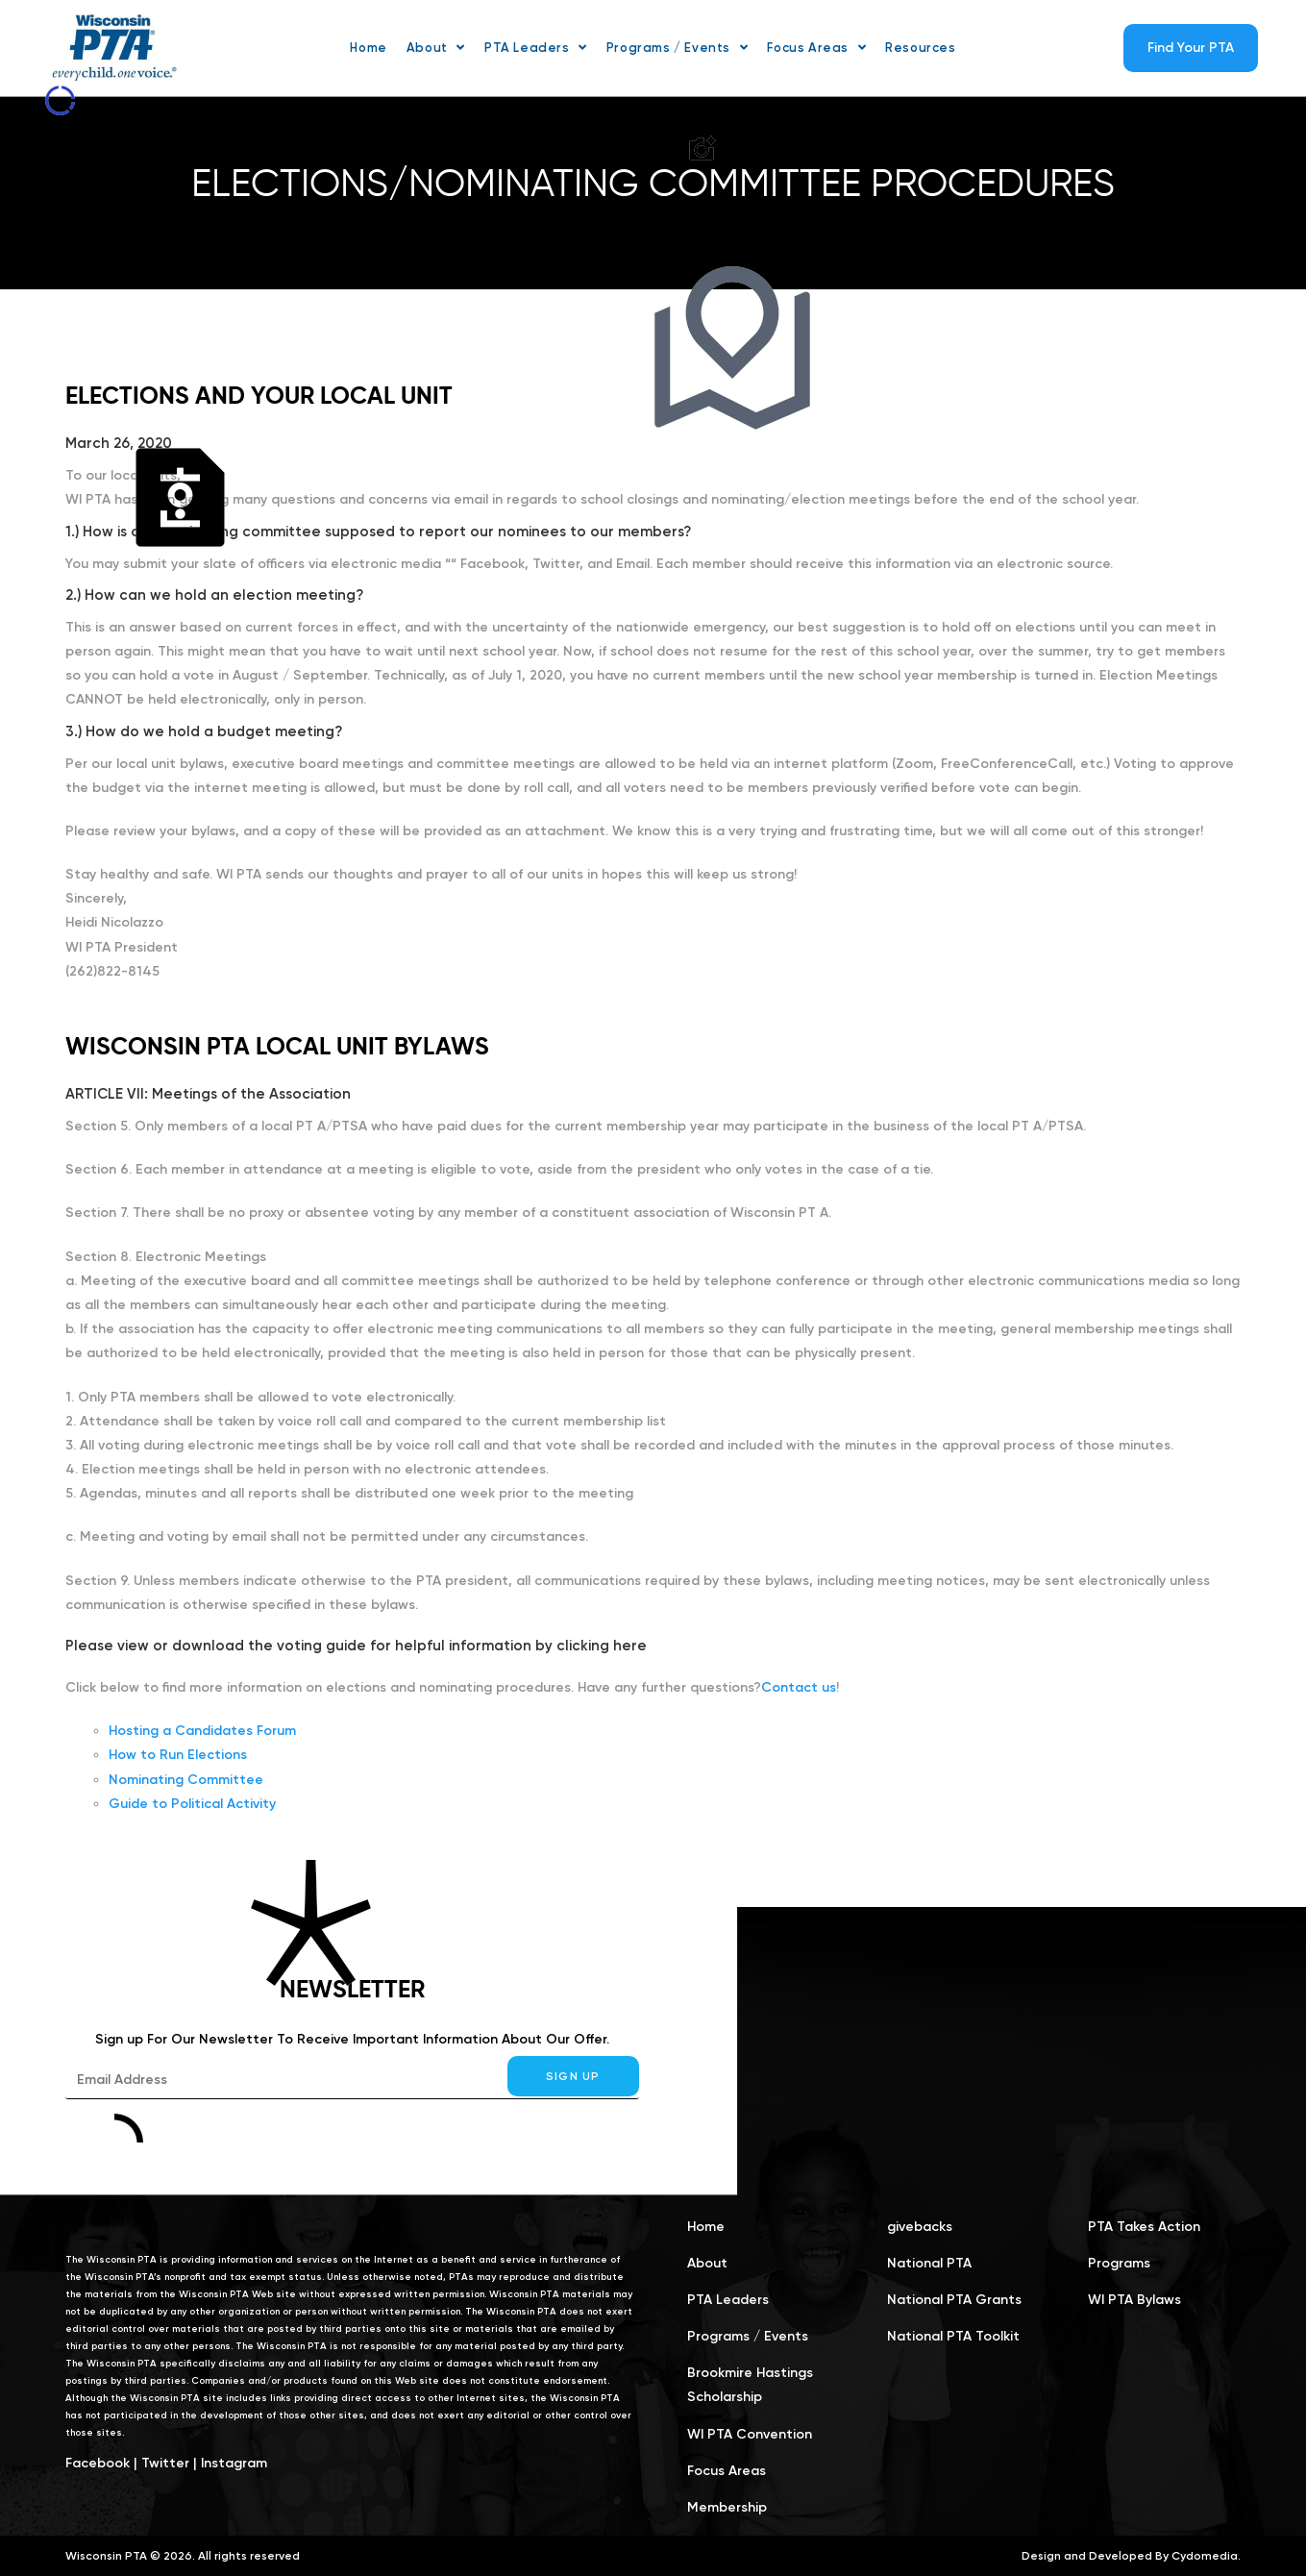 This screenshot has width=1306, height=2576. What do you see at coordinates (702, 149) in the screenshot?
I see `access AI-powered camera features` at bounding box center [702, 149].